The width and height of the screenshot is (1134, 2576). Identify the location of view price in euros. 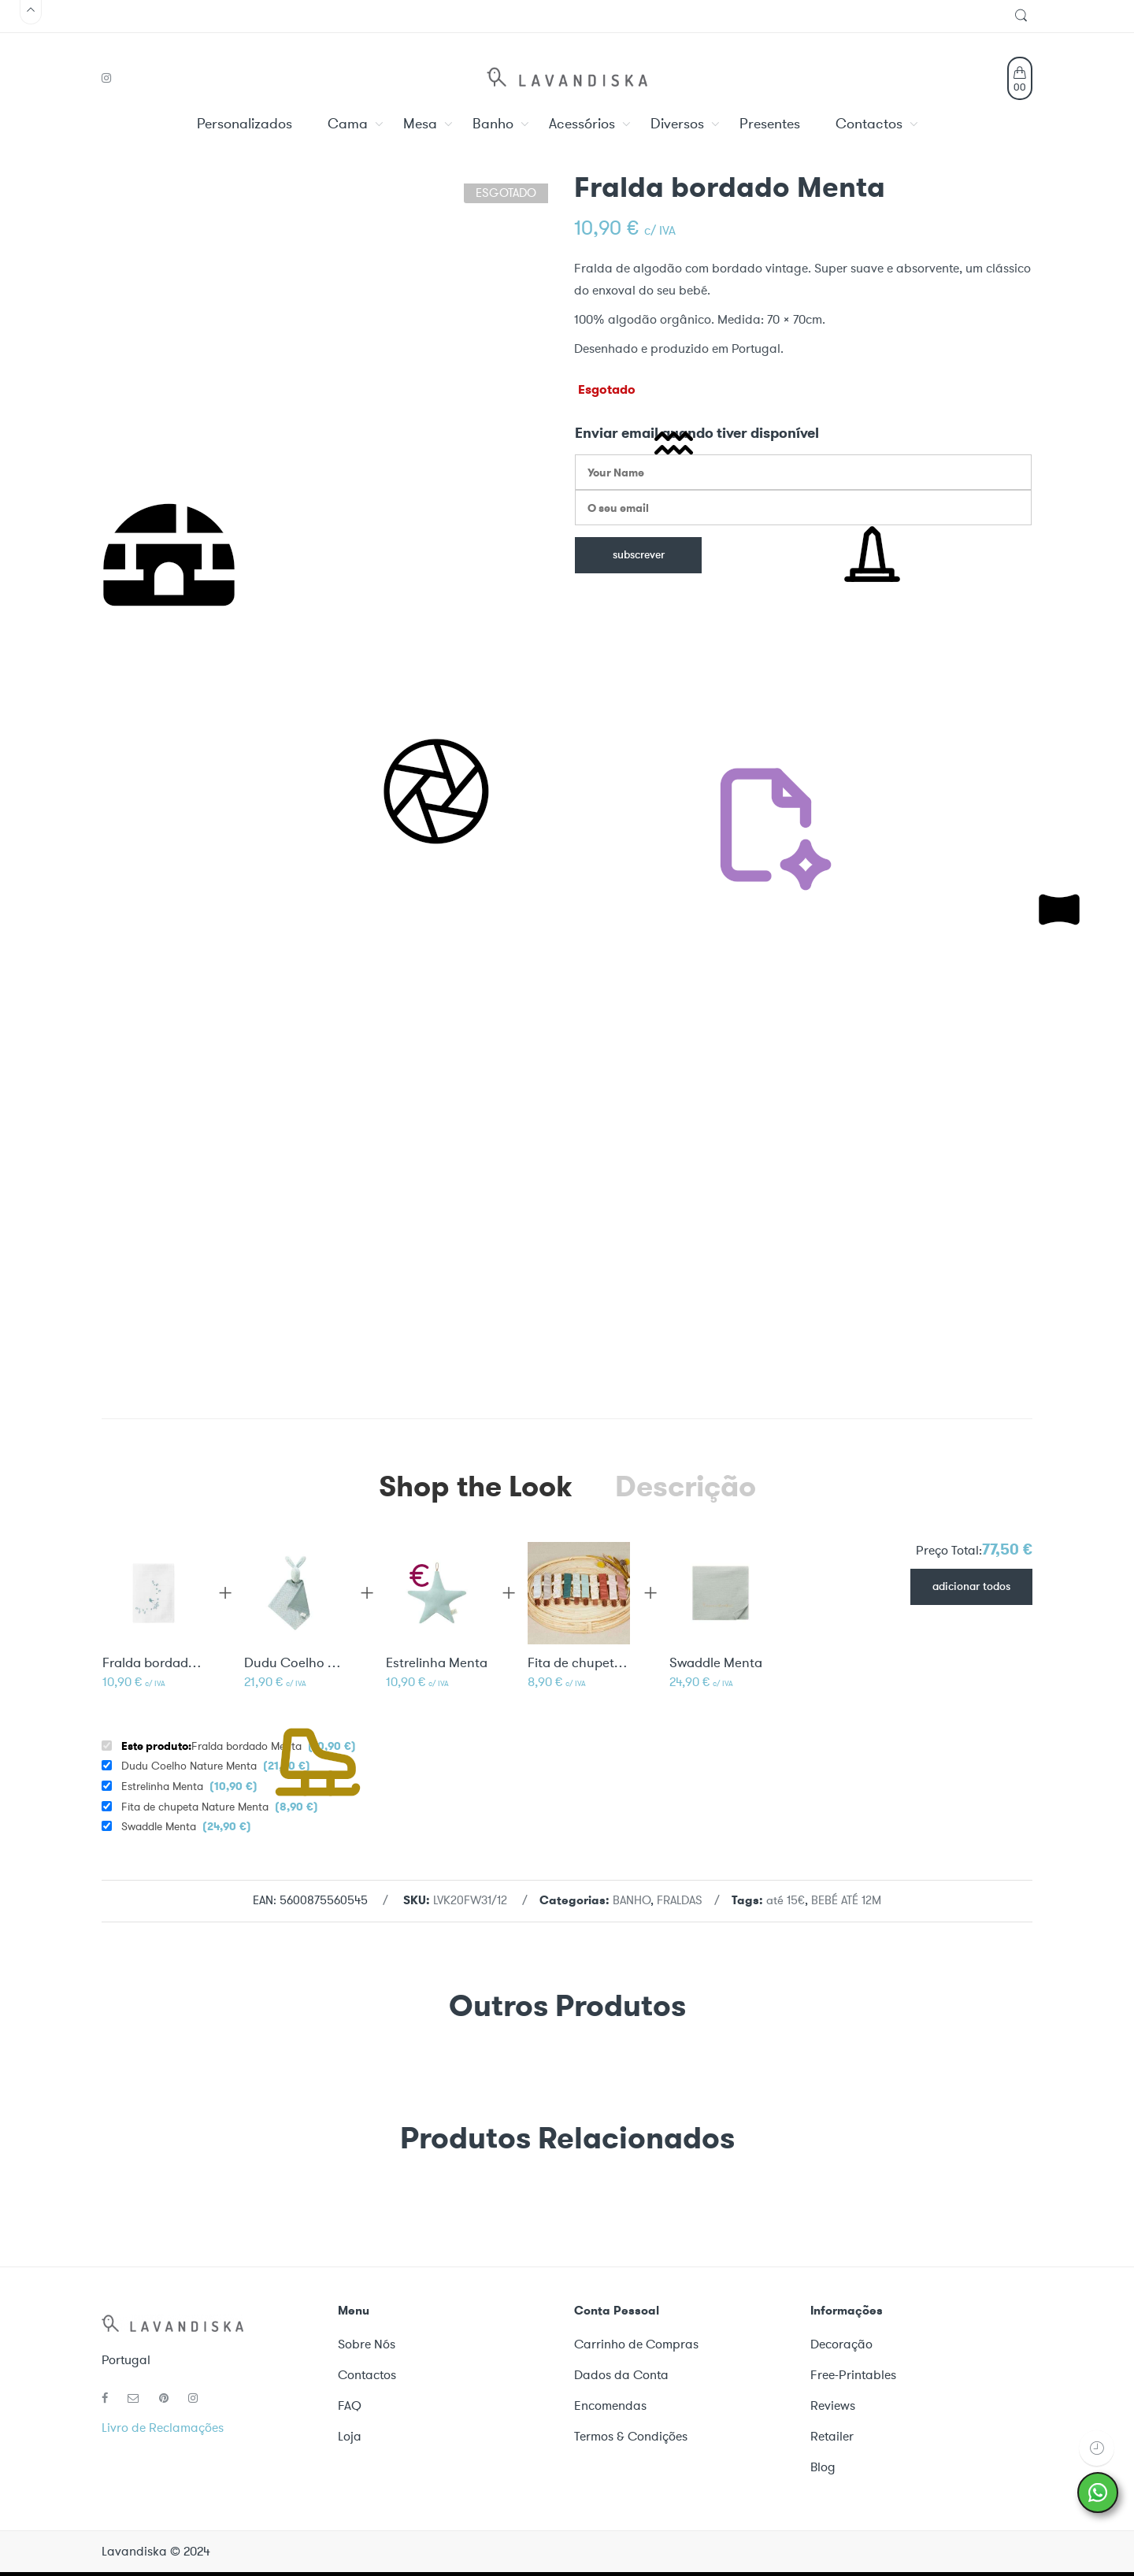
(421, 1575).